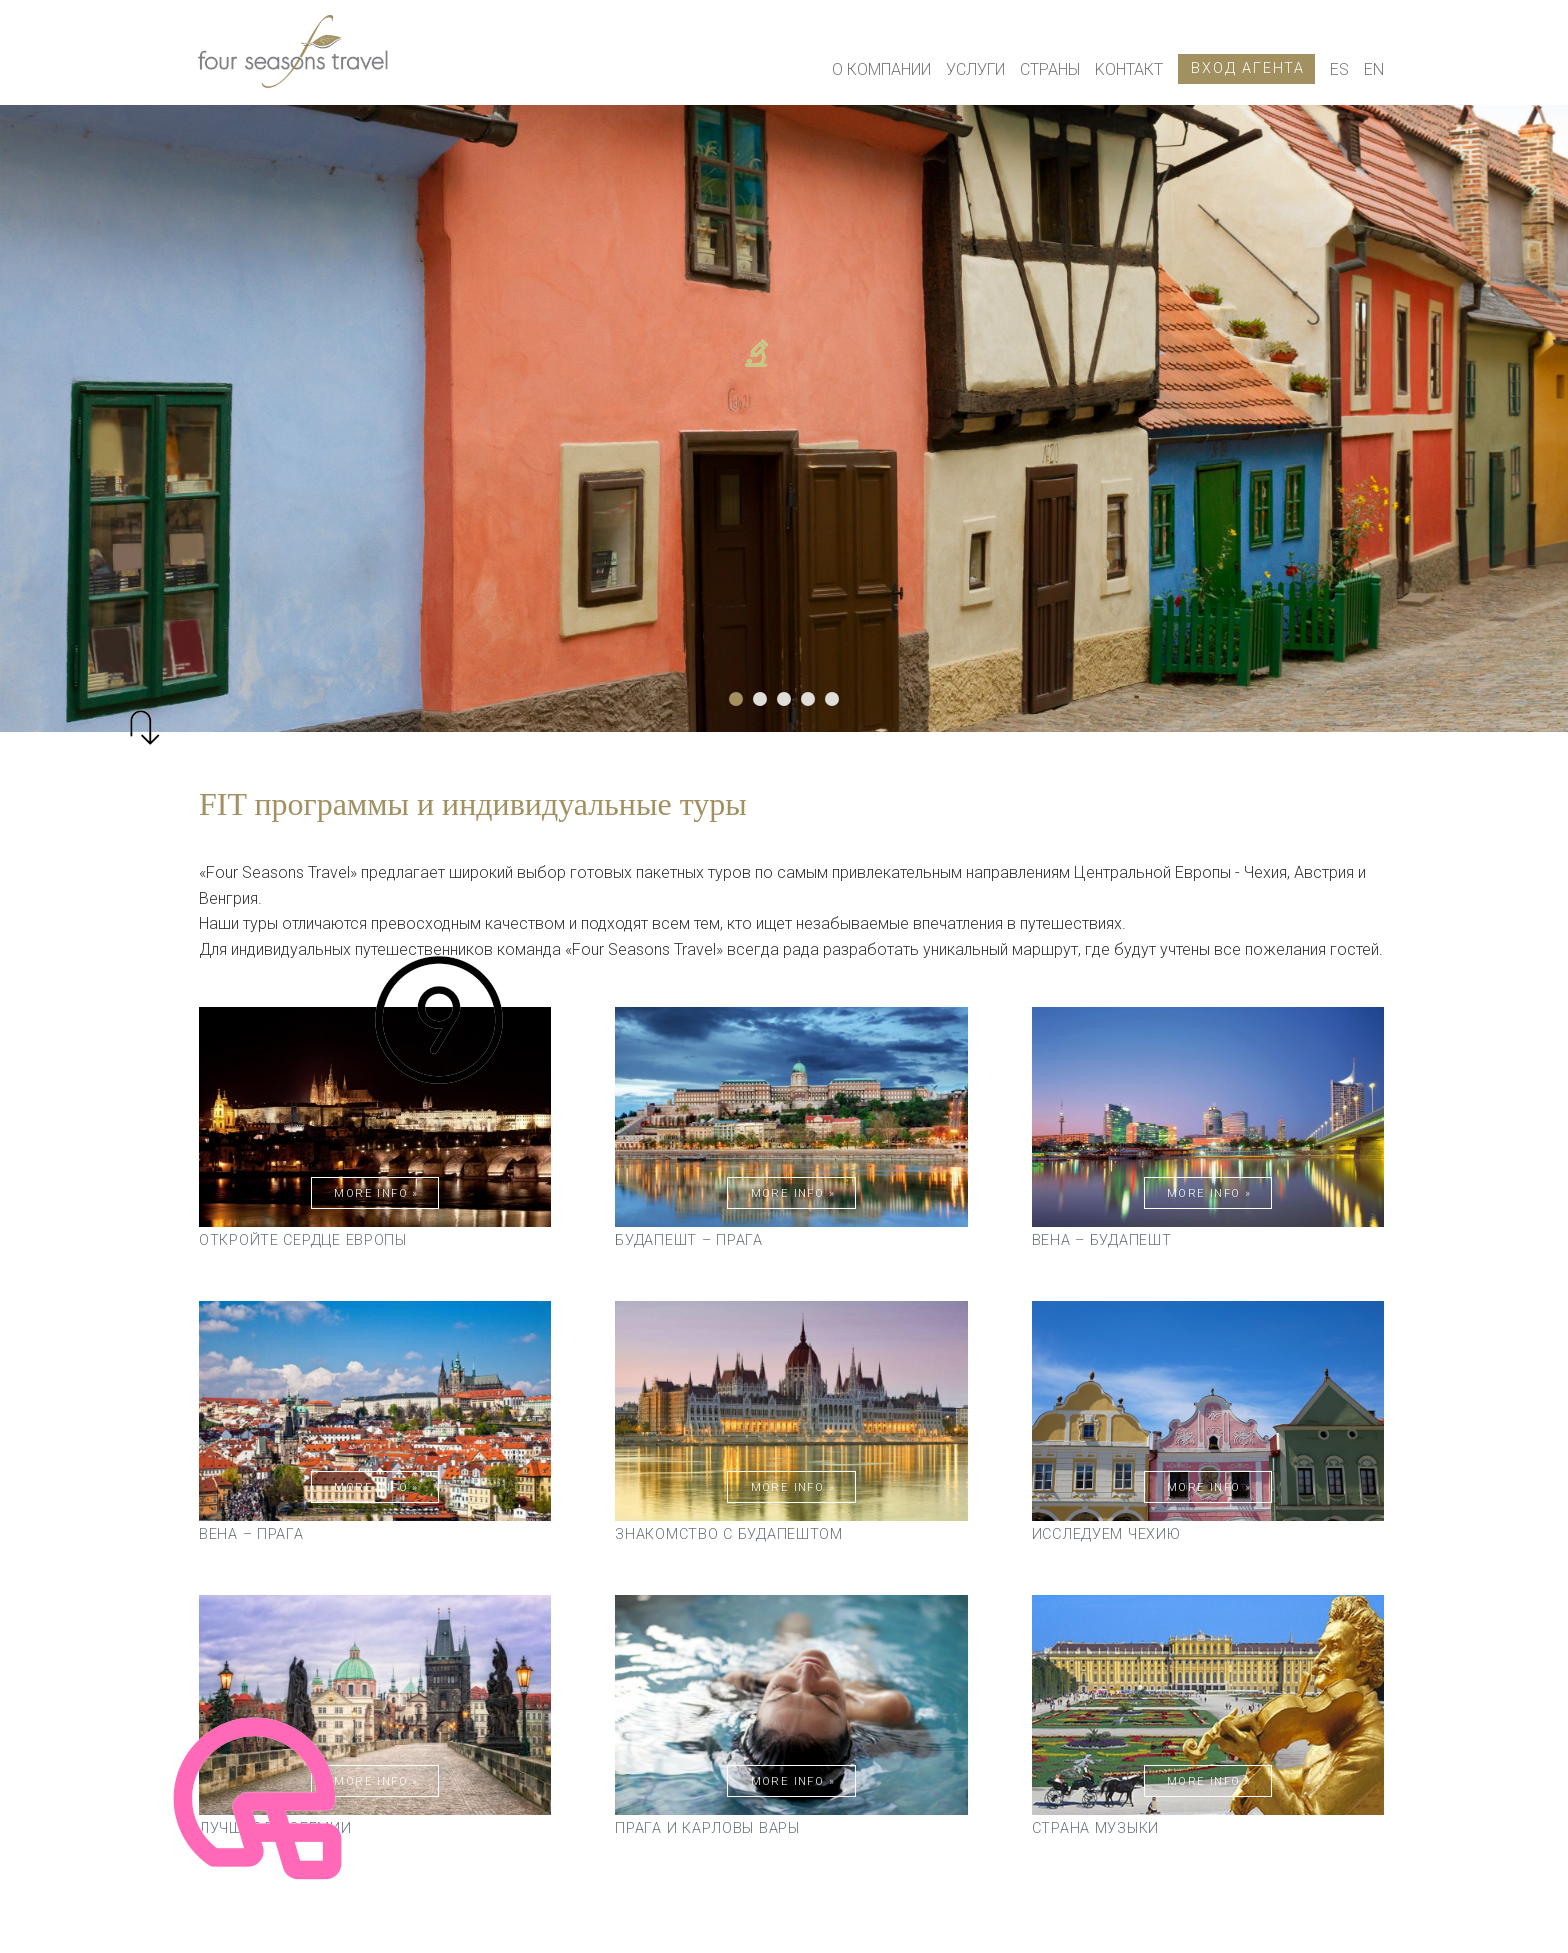 The width and height of the screenshot is (1568, 1953). What do you see at coordinates (439, 1020) in the screenshot?
I see `indicates nine items or notifications` at bounding box center [439, 1020].